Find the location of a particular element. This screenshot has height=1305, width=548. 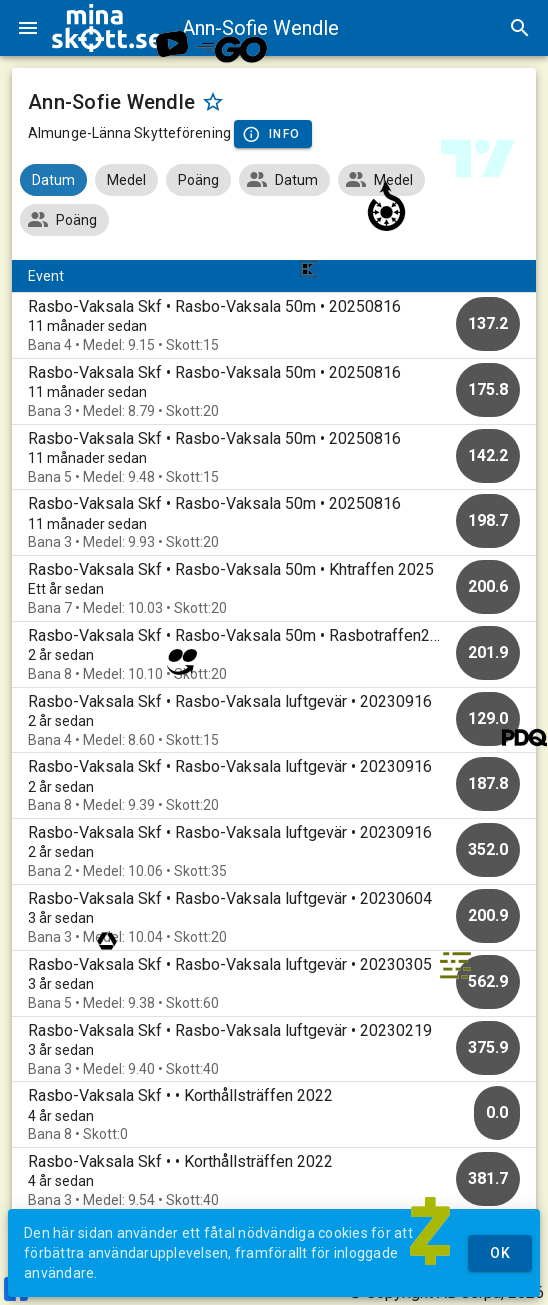

open TradingView app is located at coordinates (478, 158).